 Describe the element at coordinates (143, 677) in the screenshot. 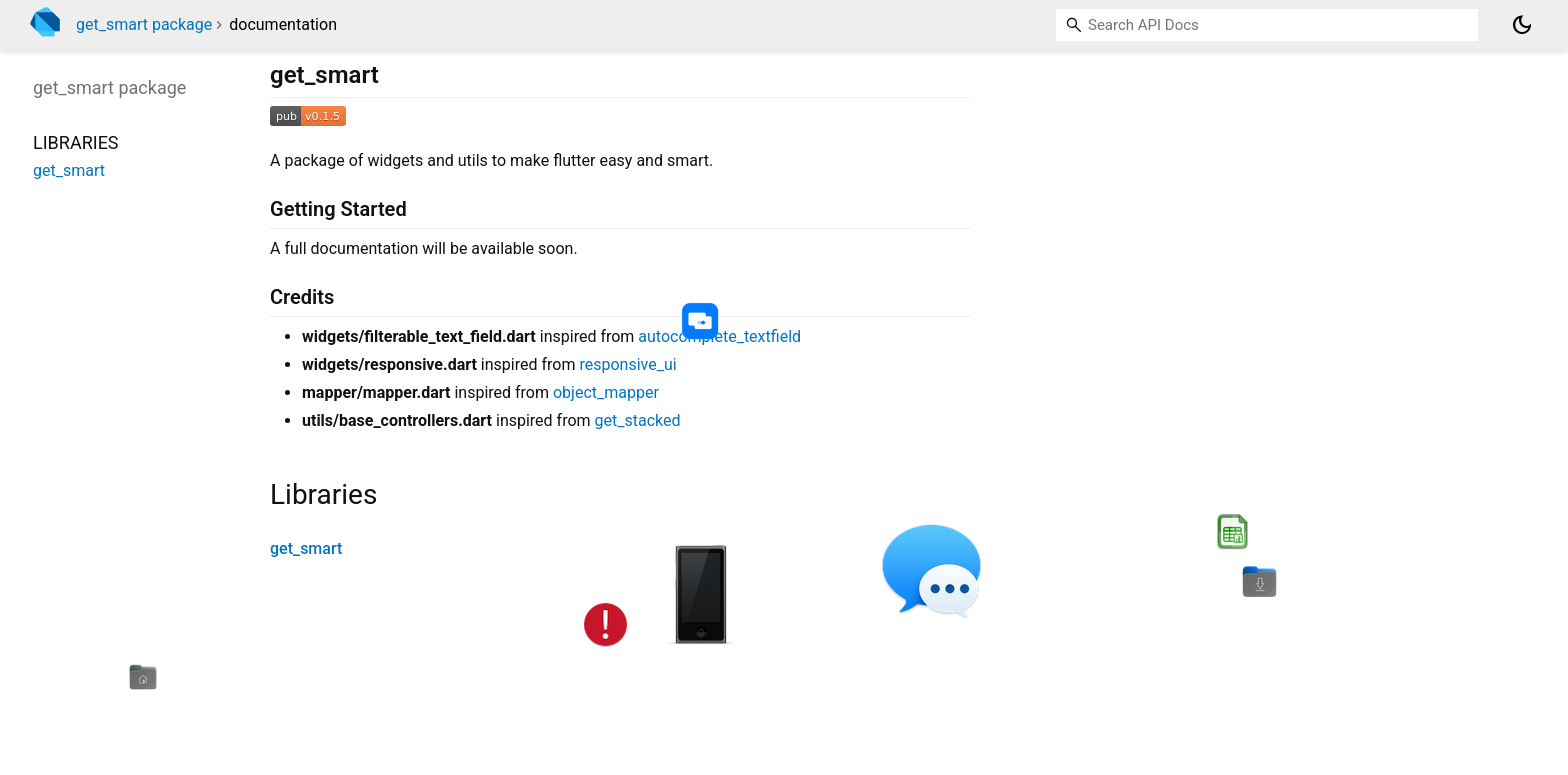

I see `access your home folder` at that location.